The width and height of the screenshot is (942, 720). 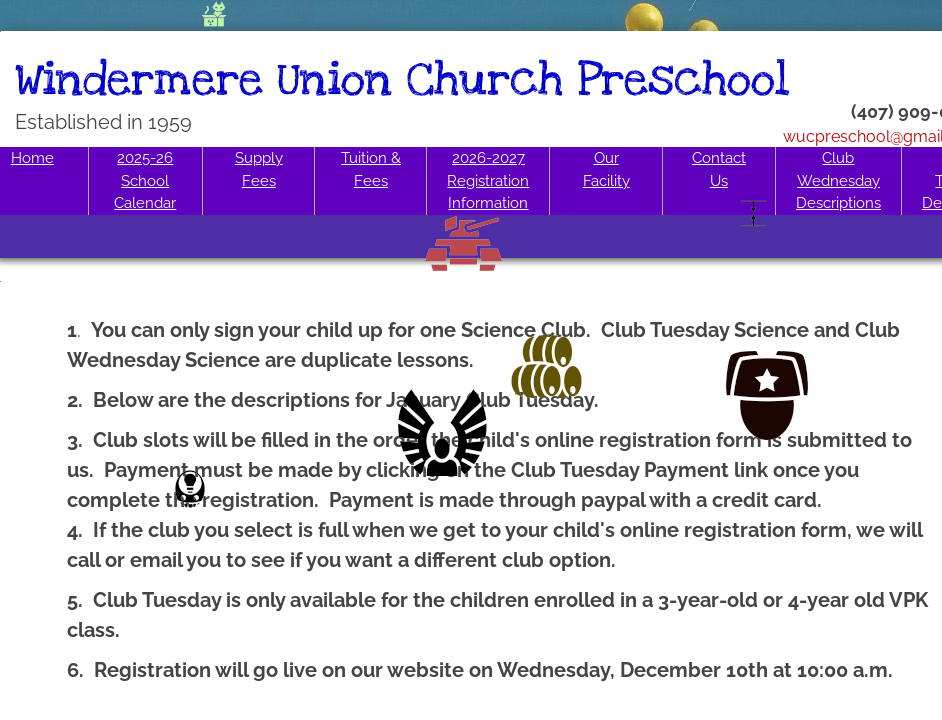 What do you see at coordinates (463, 243) in the screenshot?
I see `select tank unit in strategy game` at bounding box center [463, 243].